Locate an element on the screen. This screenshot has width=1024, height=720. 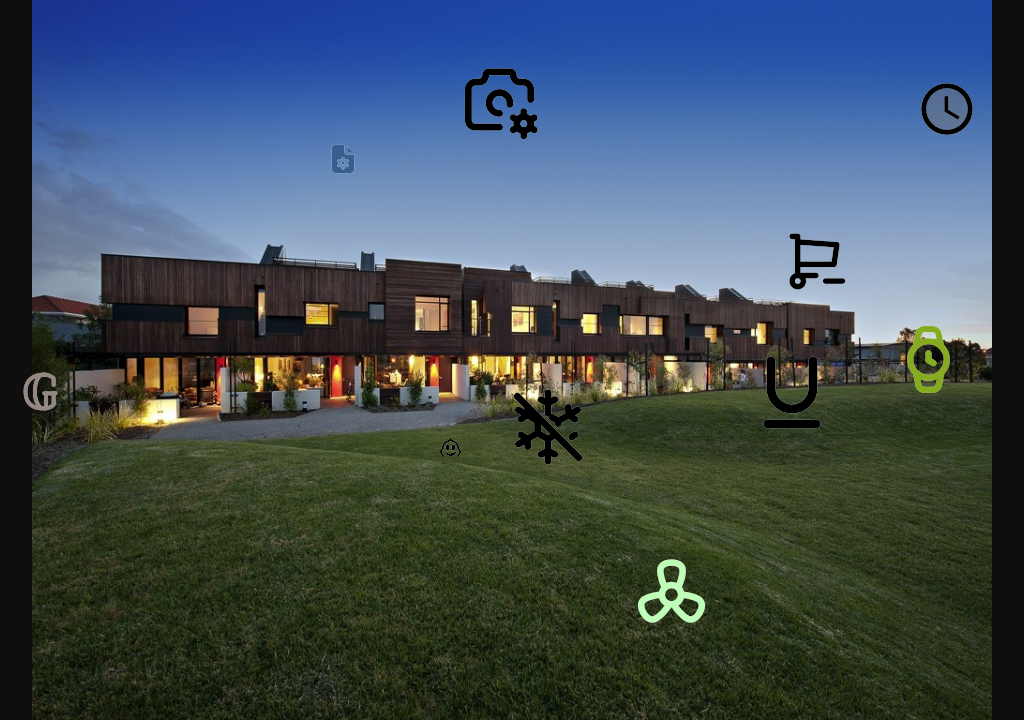
access file settings or preferences is located at coordinates (343, 159).